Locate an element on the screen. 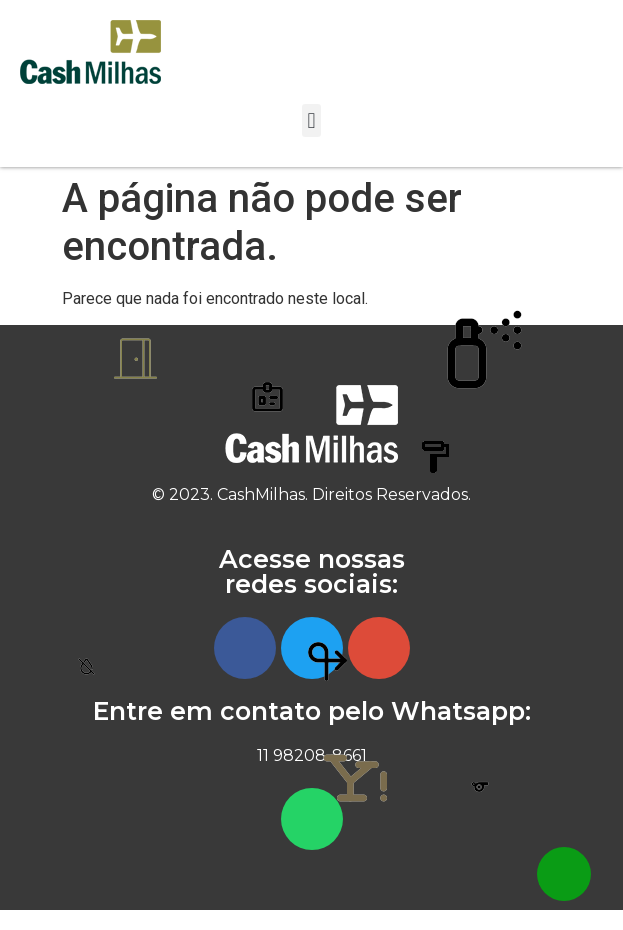 Image resolution: width=623 pixels, height=930 pixels. apply formatting style to selected content is located at coordinates (435, 457).